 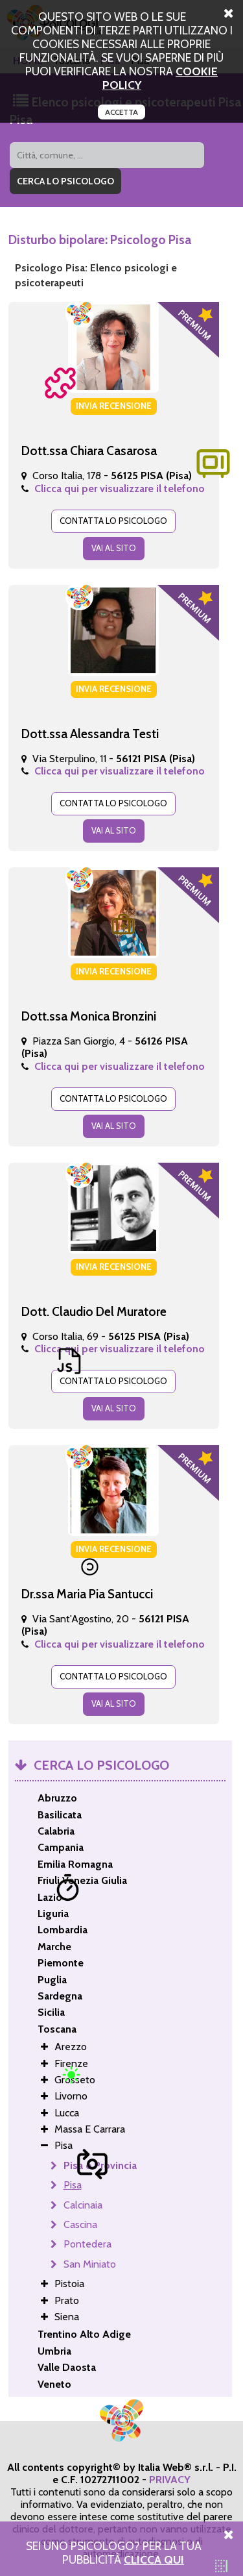 What do you see at coordinates (60, 383) in the screenshot?
I see `access extensions or plugins` at bounding box center [60, 383].